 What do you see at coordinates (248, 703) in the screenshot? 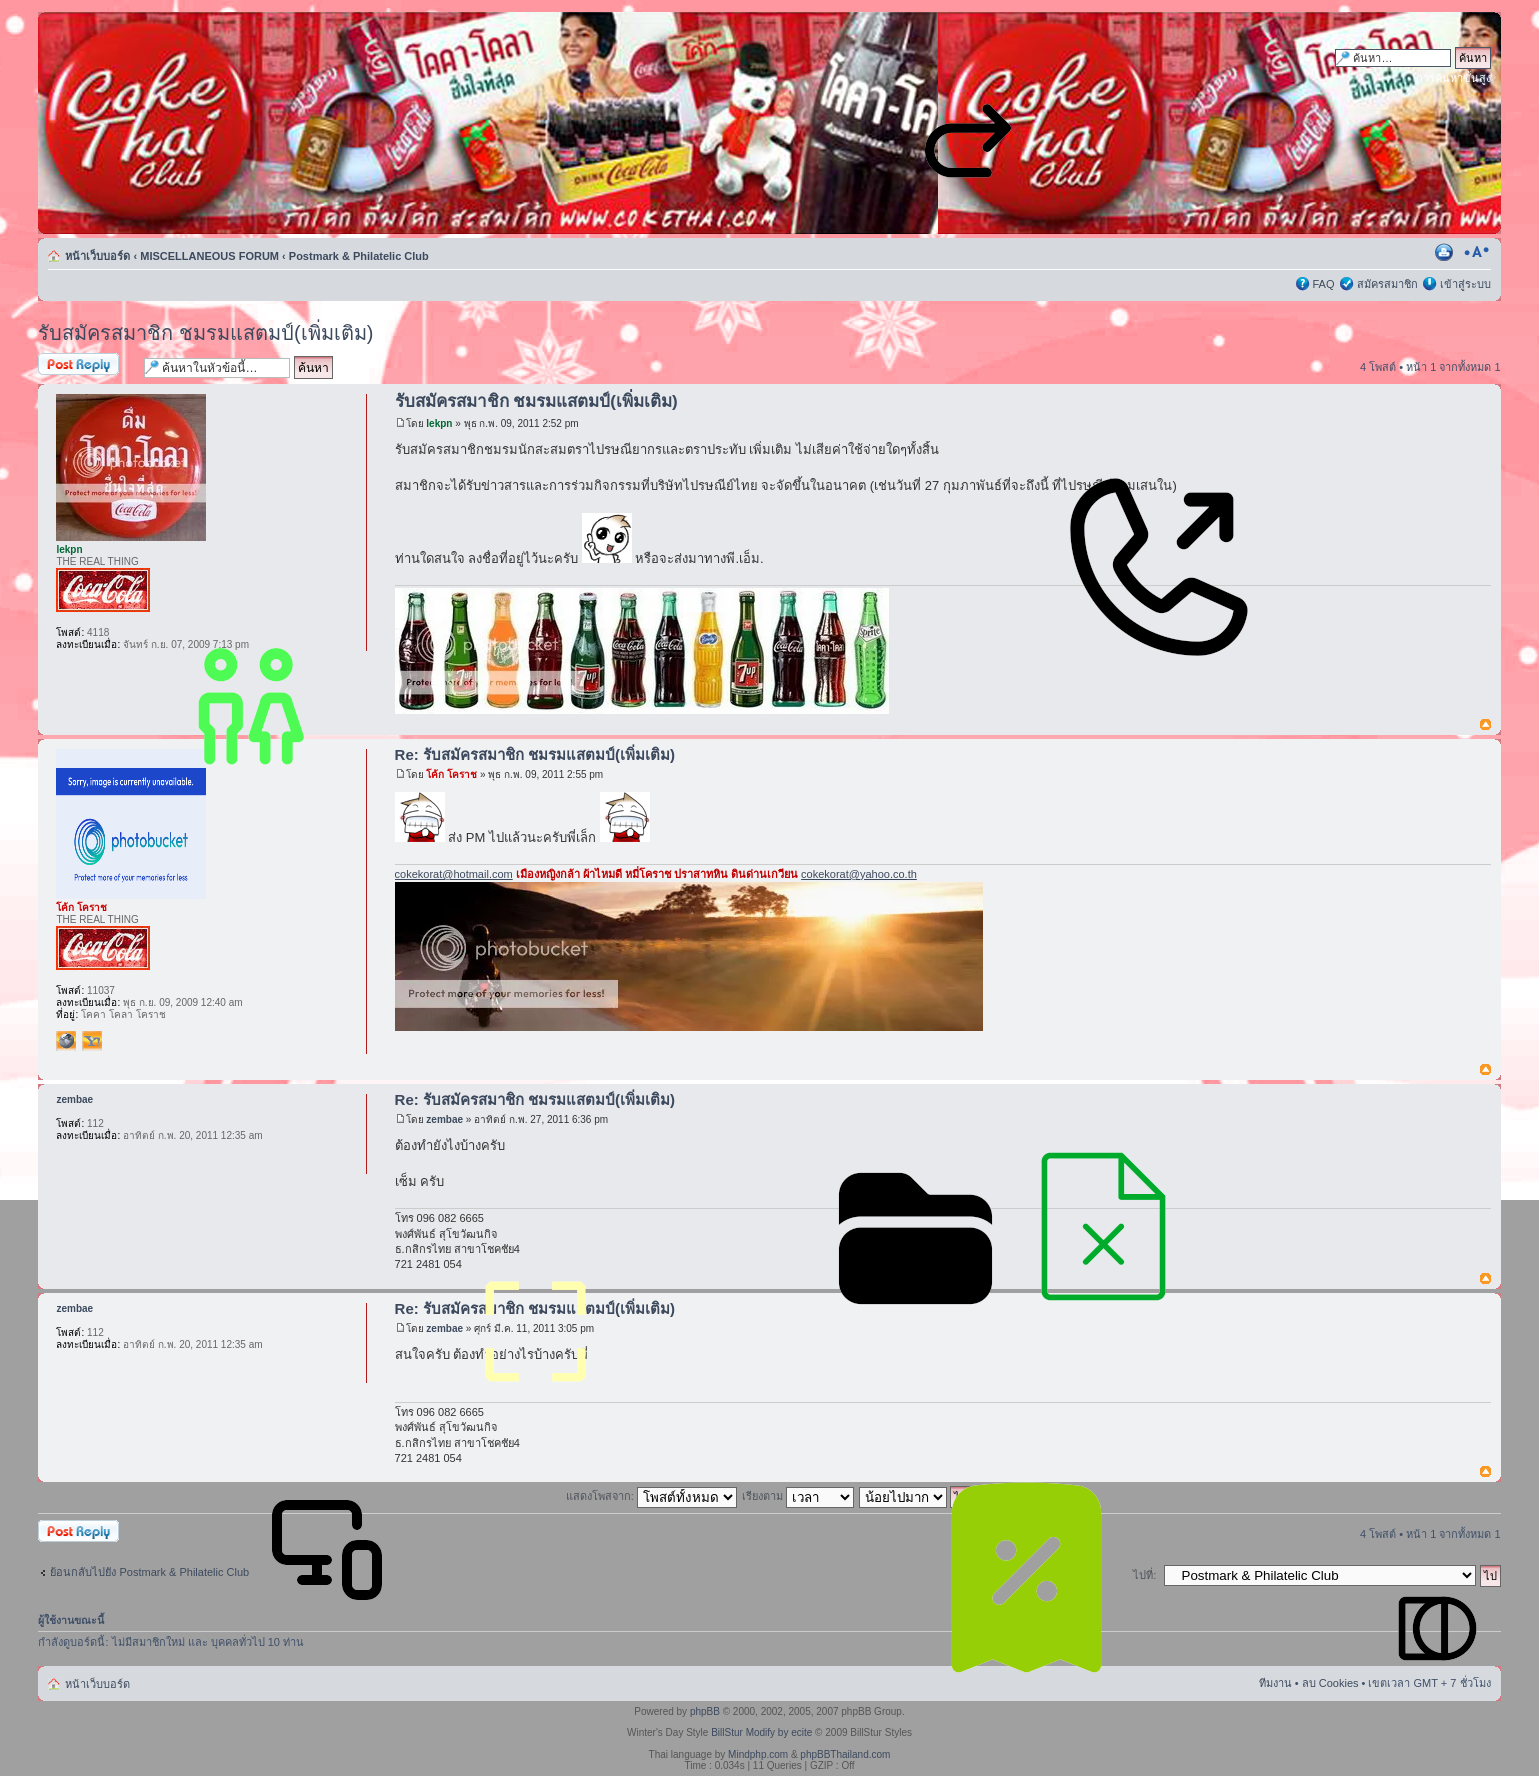
I see `view your friends list` at bounding box center [248, 703].